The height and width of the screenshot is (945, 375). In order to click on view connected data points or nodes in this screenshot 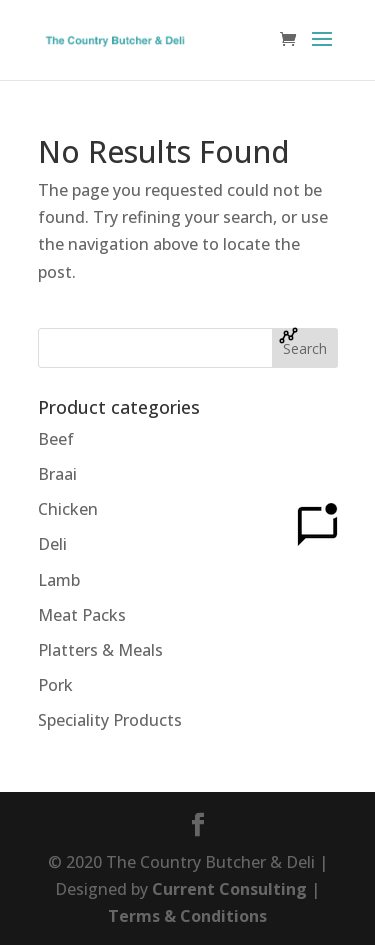, I will do `click(288, 335)`.